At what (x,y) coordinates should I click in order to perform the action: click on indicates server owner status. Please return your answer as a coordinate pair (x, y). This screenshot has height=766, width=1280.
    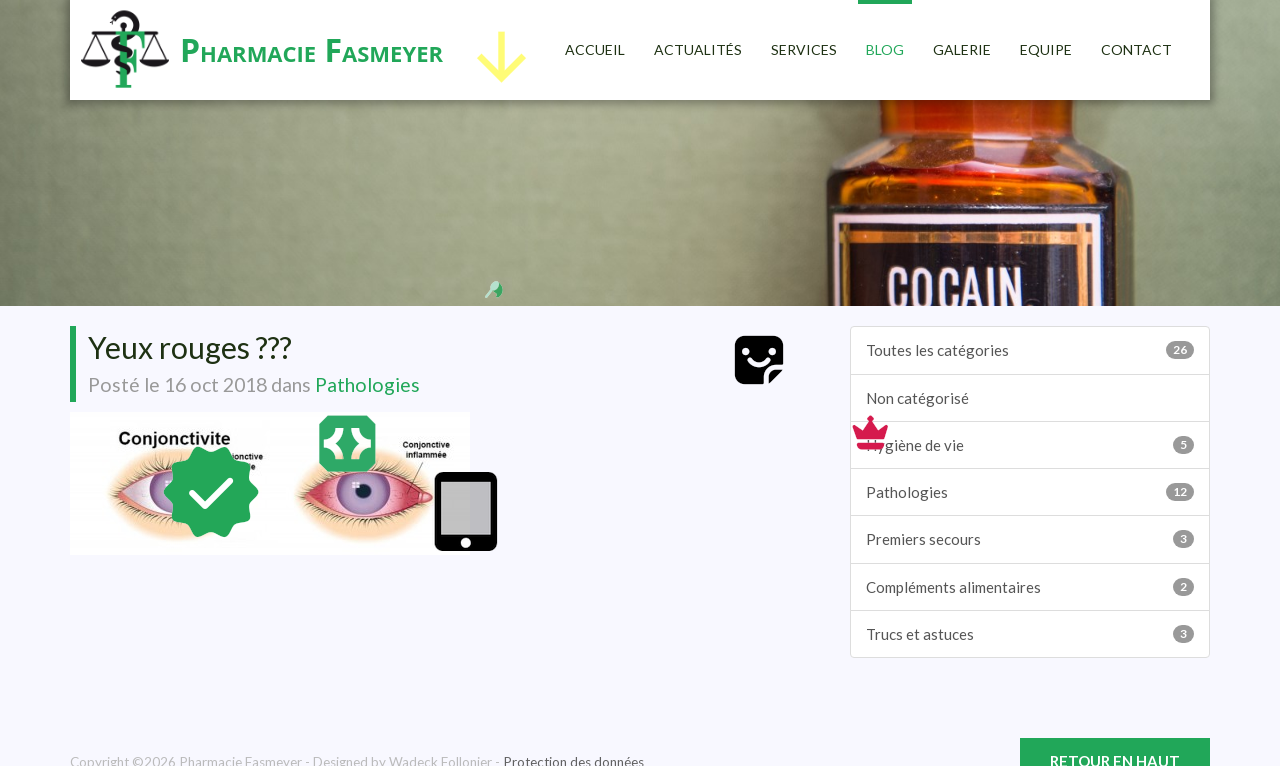
    Looking at the image, I should click on (870, 432).